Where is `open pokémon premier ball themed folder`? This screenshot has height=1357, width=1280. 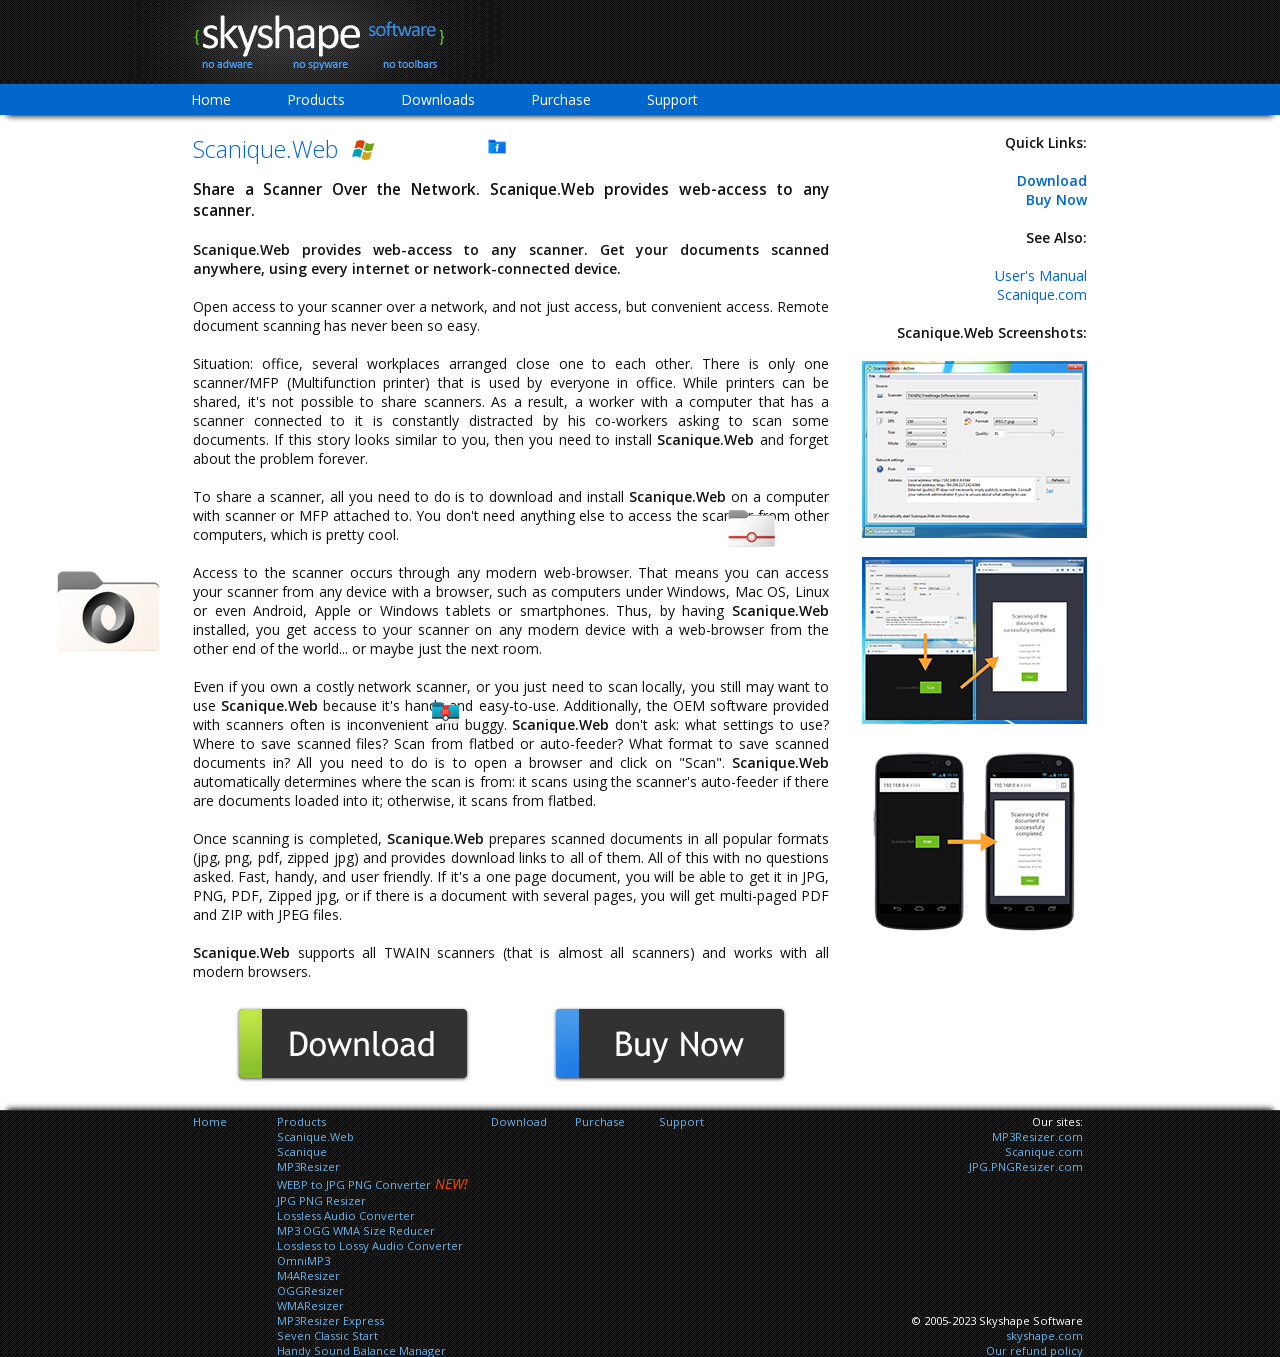 open pokémon premier ball themed folder is located at coordinates (751, 529).